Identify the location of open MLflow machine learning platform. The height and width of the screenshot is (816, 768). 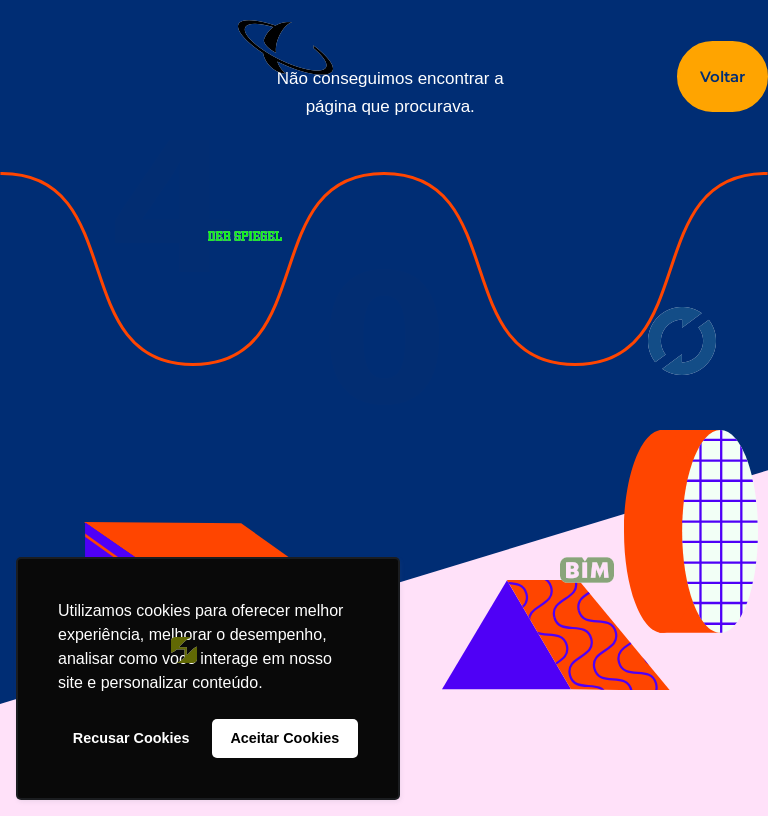
(682, 341).